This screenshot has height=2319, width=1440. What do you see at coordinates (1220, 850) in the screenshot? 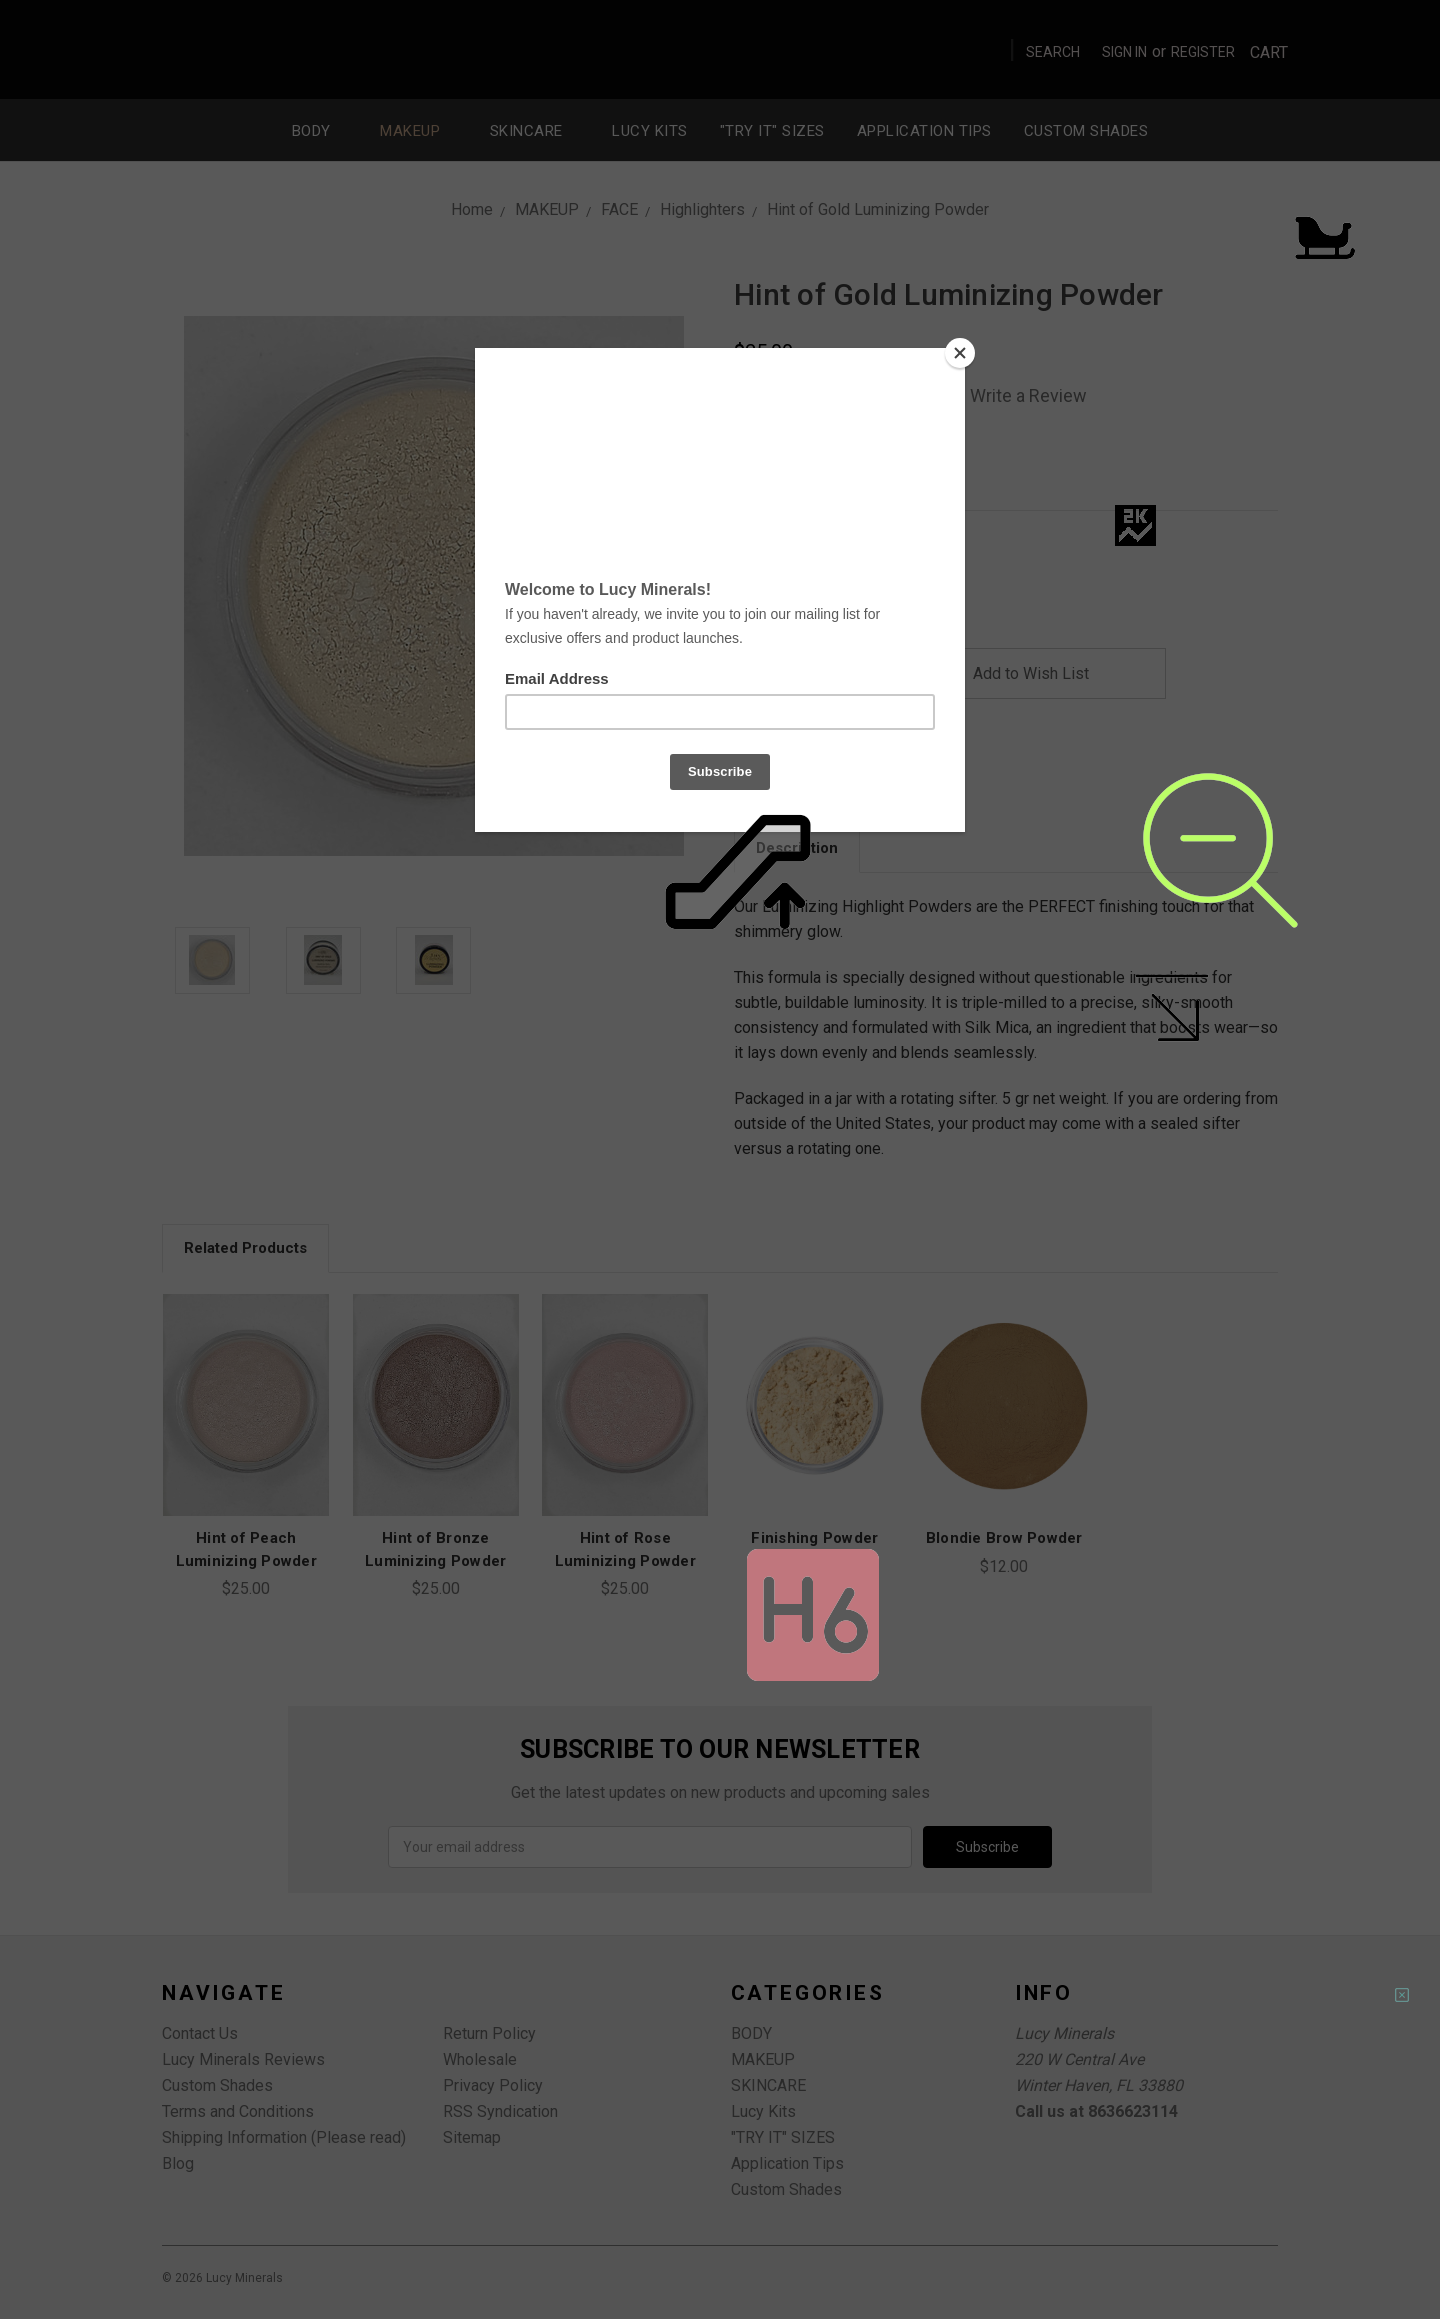
I see `zoom out of current view` at bounding box center [1220, 850].